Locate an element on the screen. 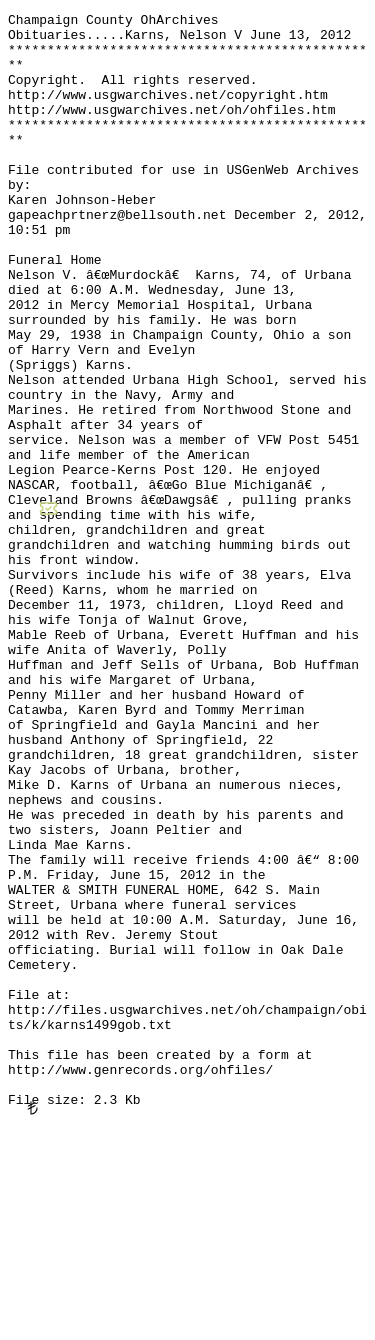 This screenshot has height=1340, width=375. view or select Turkish lira currency is located at coordinates (33, 1108).